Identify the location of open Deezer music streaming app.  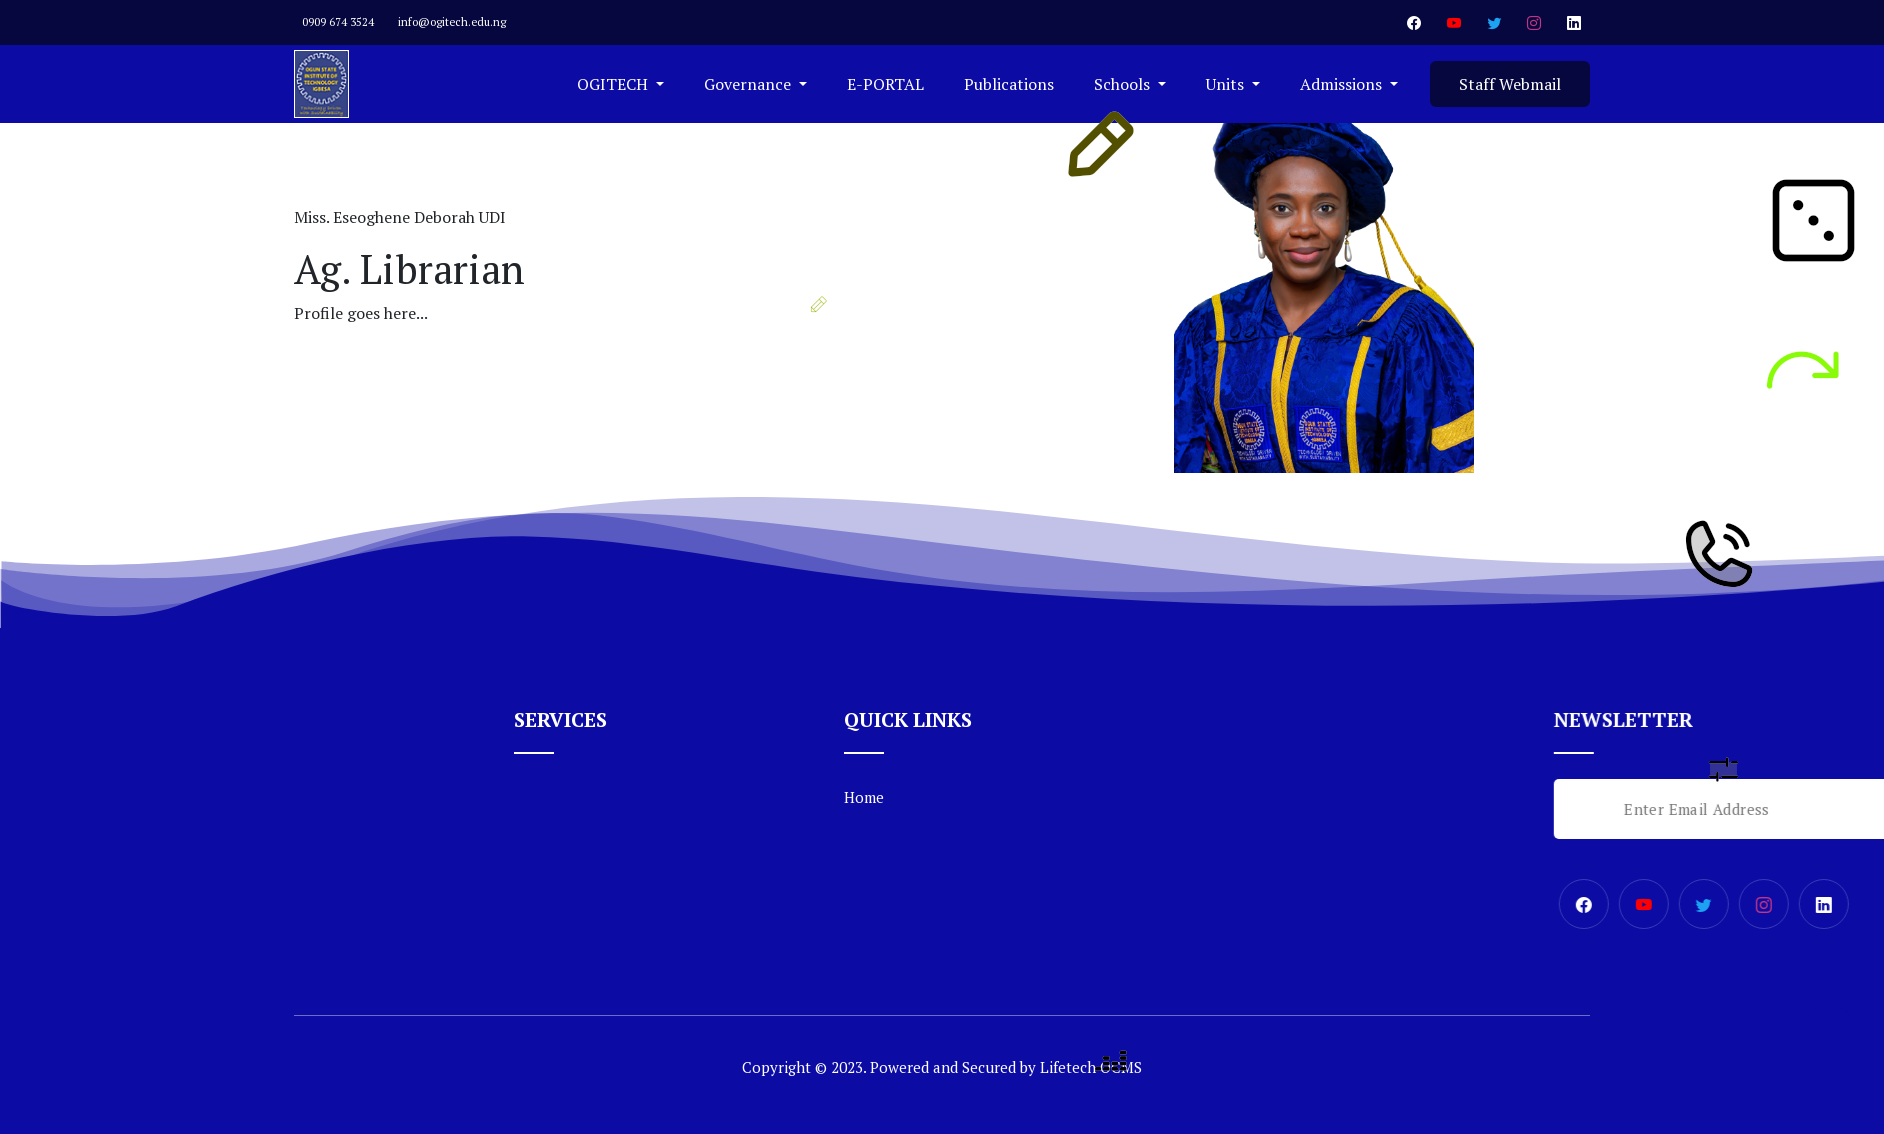
(1110, 1061).